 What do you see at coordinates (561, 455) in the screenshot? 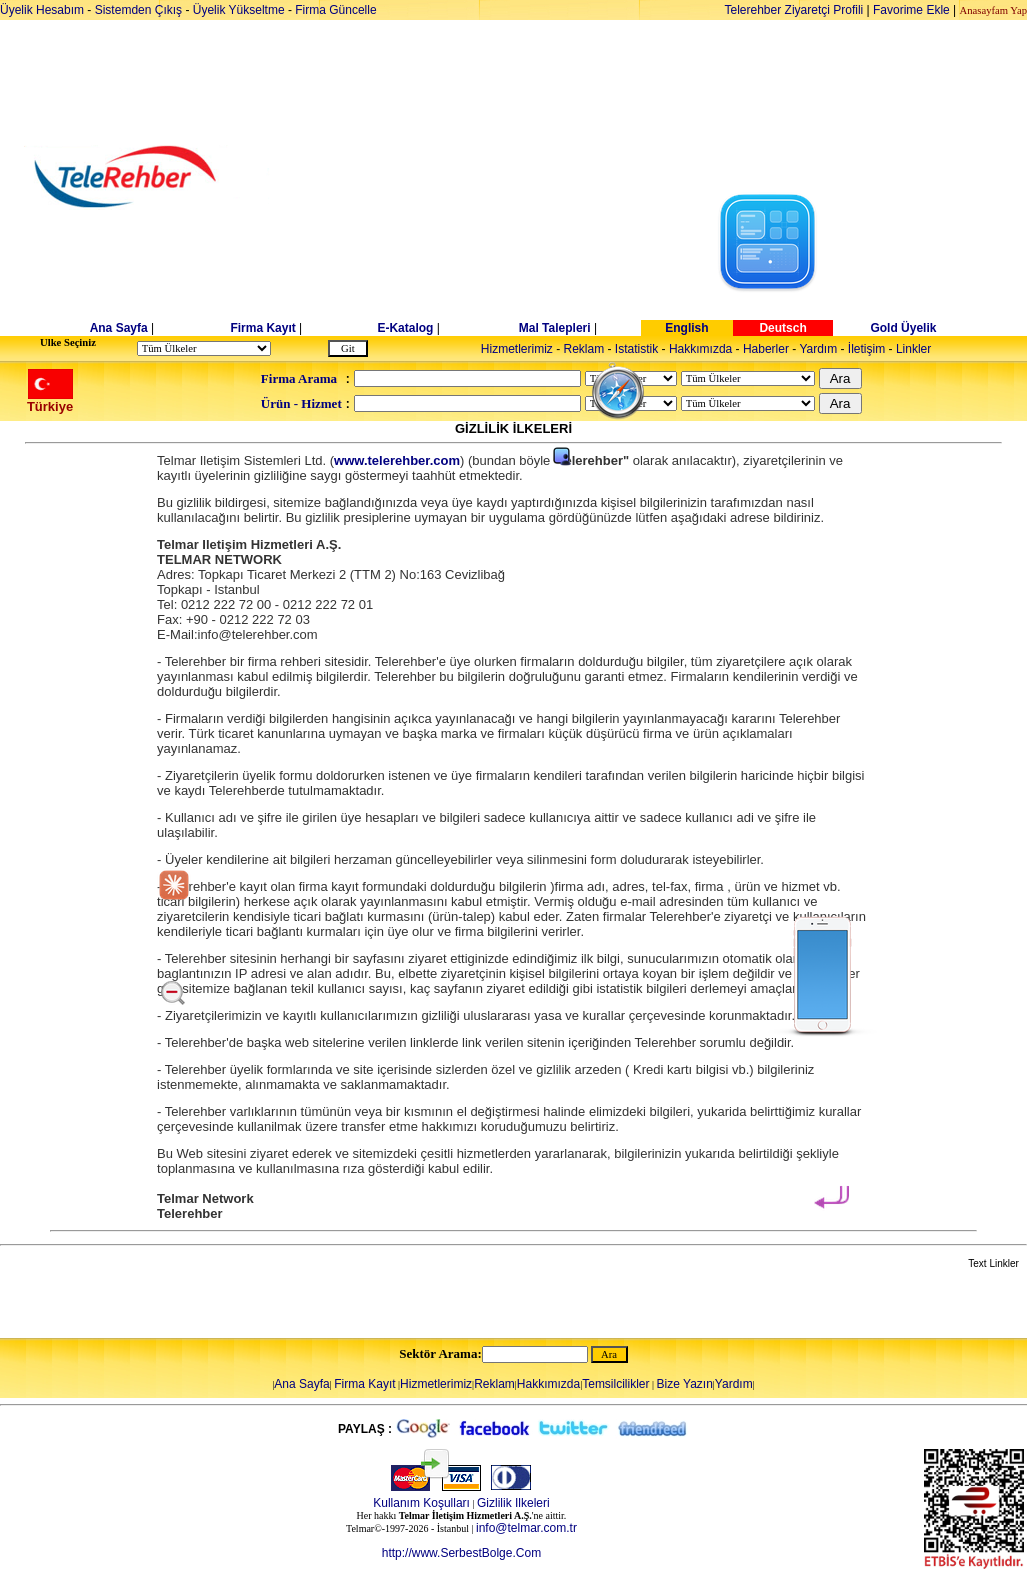
I see `start or join a screen sharing session` at bounding box center [561, 455].